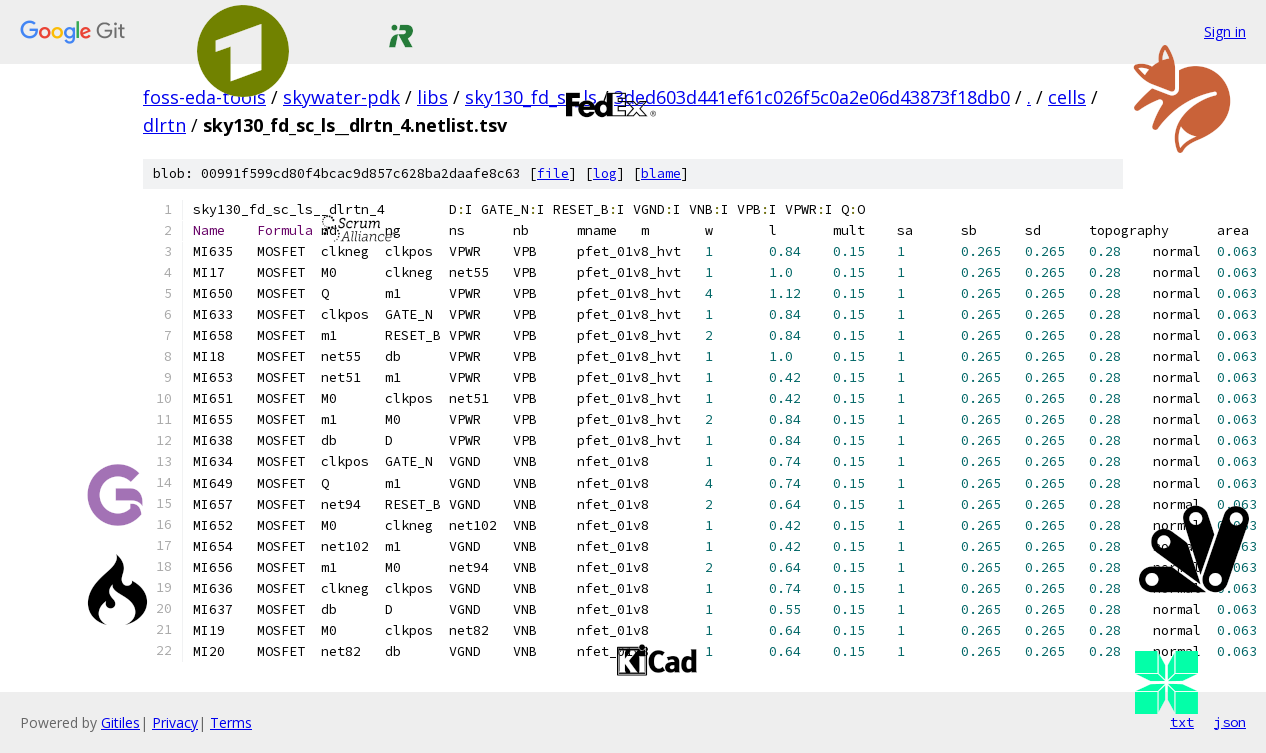 This screenshot has width=1266, height=753. I want to click on open the iRobot app, so click(401, 36).